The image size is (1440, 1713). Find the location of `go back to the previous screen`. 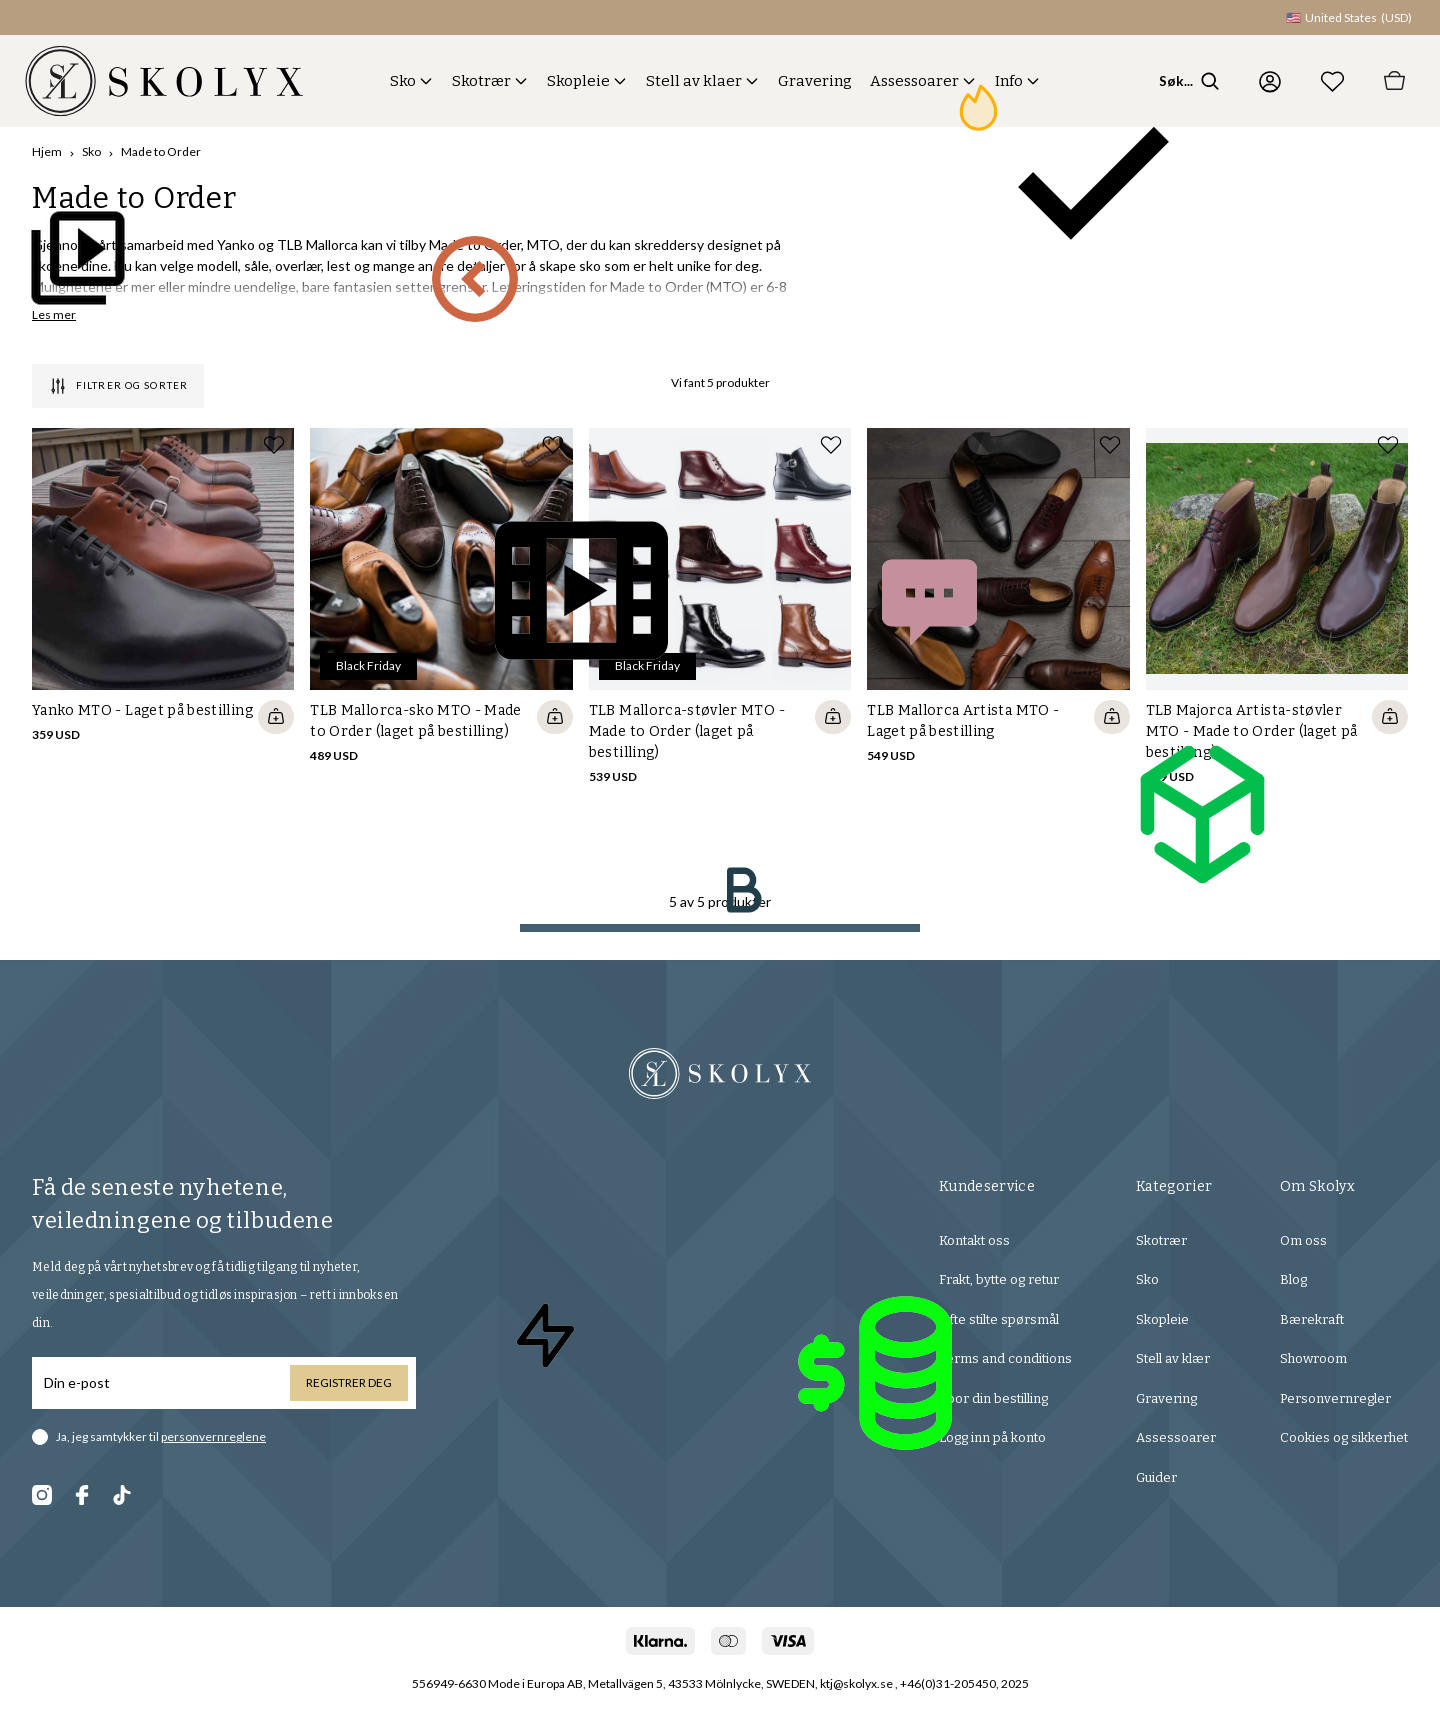

go back to the previous screen is located at coordinates (475, 279).